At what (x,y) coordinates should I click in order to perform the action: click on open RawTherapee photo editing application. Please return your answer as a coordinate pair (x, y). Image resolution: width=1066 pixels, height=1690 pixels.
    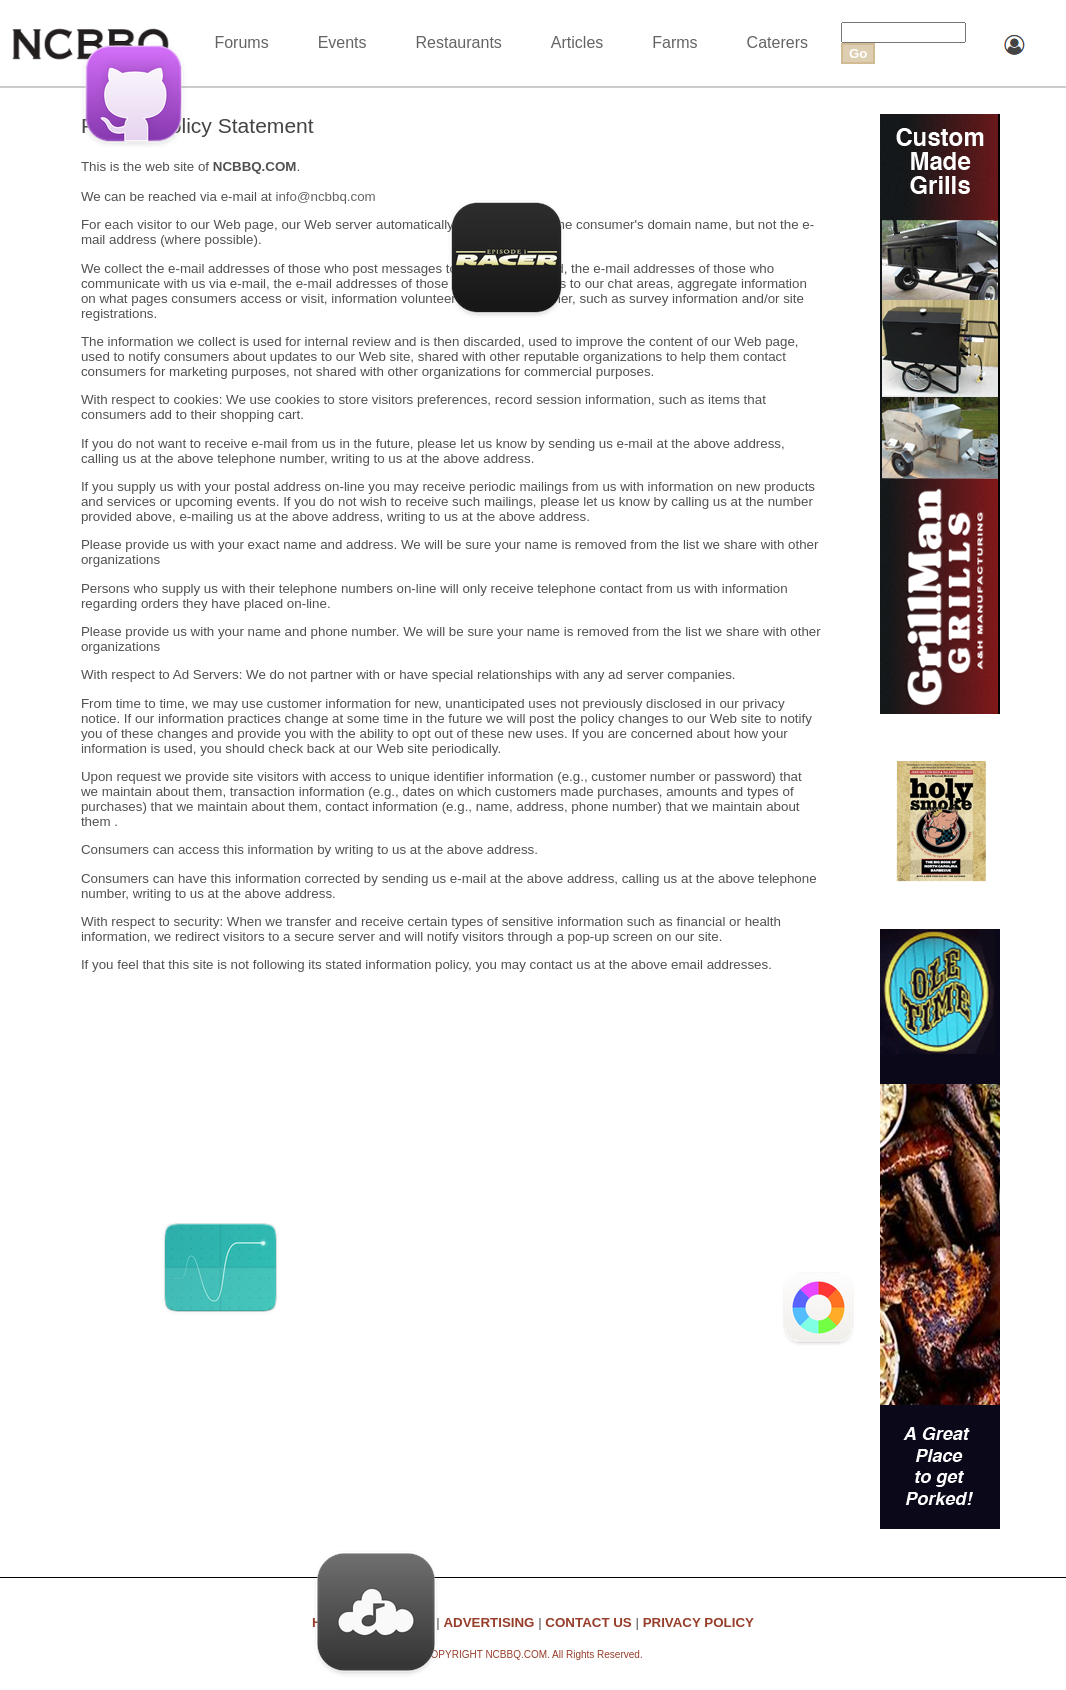
    Looking at the image, I should click on (818, 1307).